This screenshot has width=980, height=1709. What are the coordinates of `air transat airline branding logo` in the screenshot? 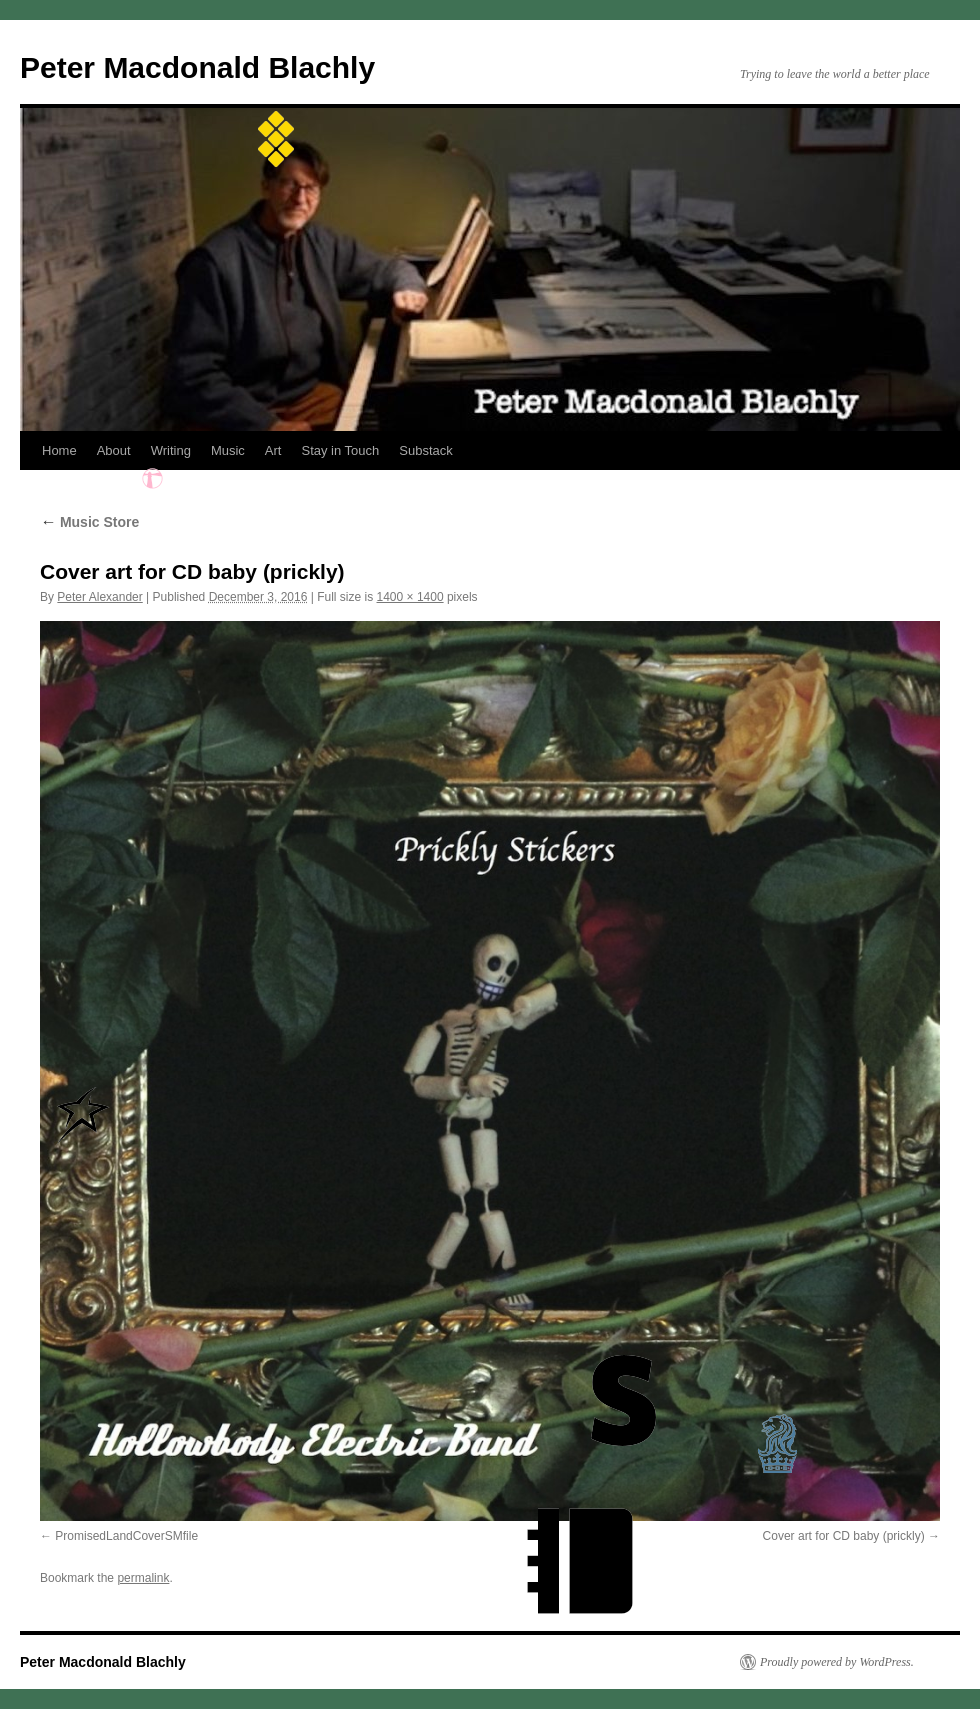 It's located at (83, 1116).